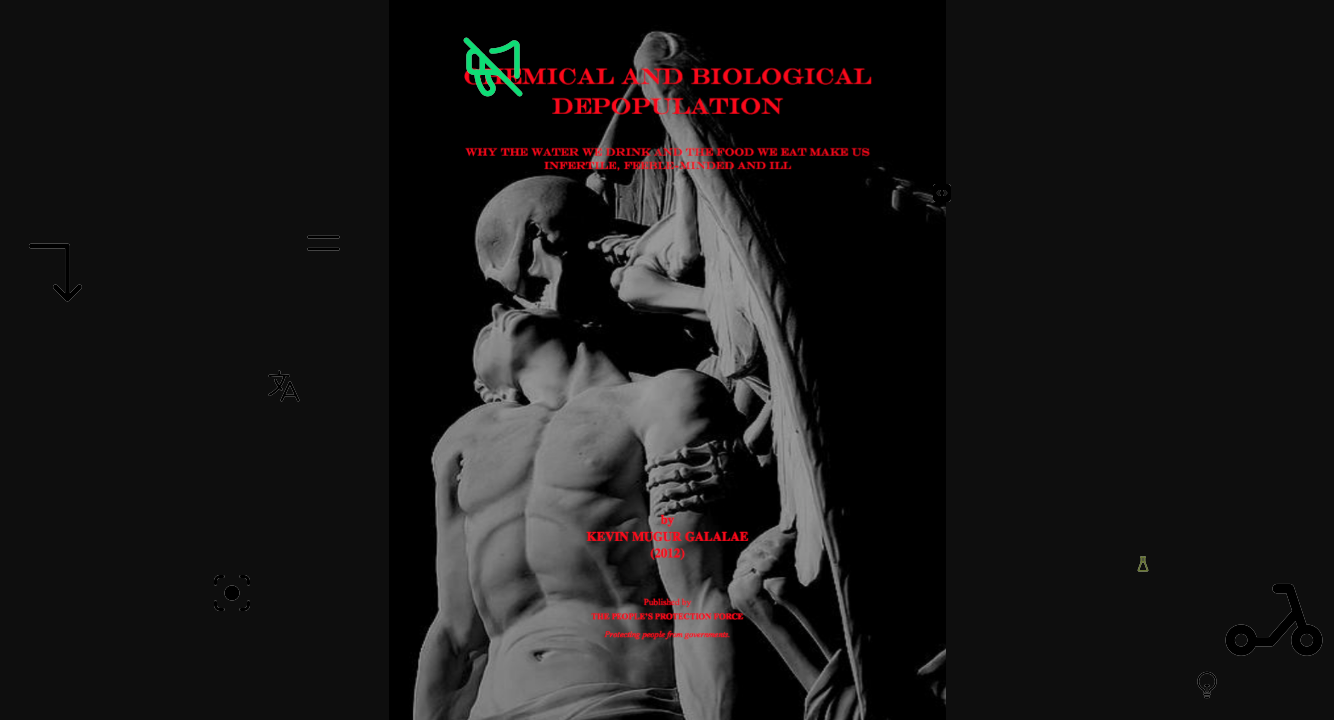  Describe the element at coordinates (493, 67) in the screenshot. I see `mute announcements or notifications` at that location.